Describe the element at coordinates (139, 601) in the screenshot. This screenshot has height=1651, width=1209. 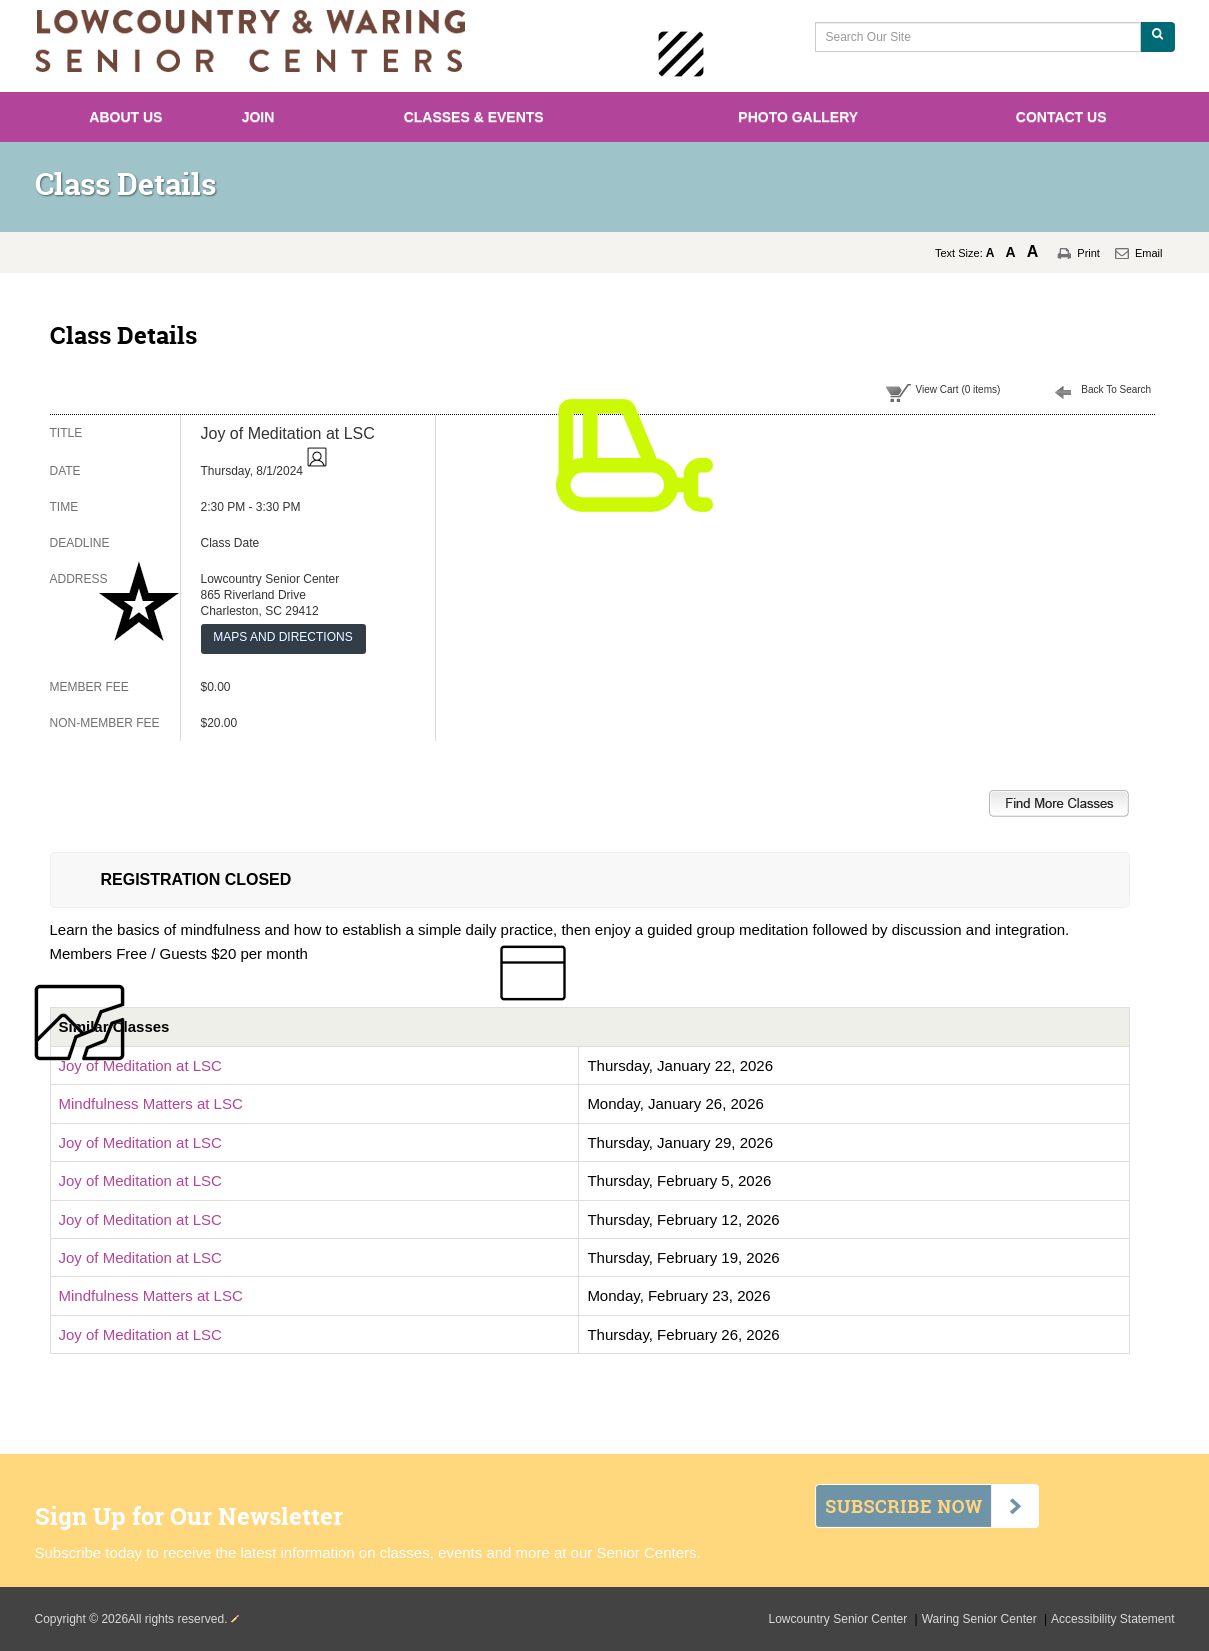
I see `rate or review an item` at that location.